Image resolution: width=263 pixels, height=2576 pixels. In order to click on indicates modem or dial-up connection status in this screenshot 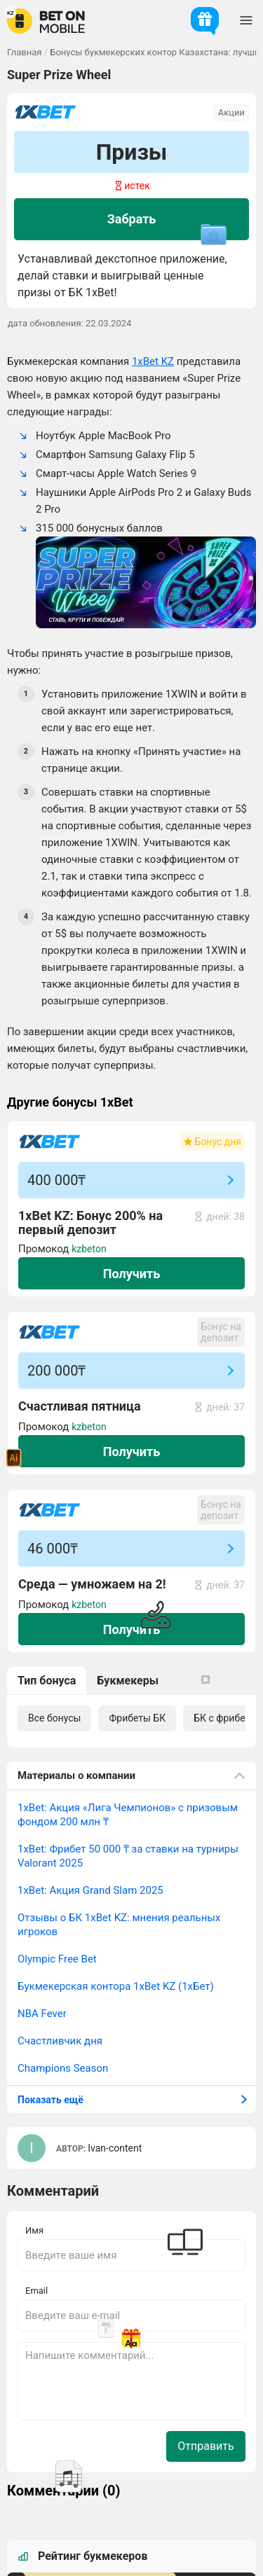, I will do `click(156, 1614)`.